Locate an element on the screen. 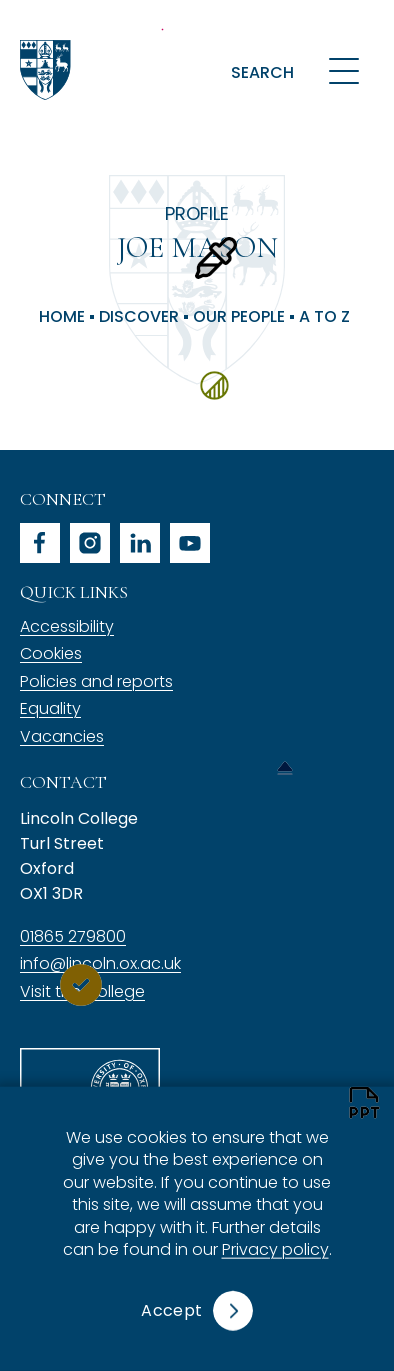 Image resolution: width=394 pixels, height=1371 pixels. adjust display contrast settings is located at coordinates (214, 385).